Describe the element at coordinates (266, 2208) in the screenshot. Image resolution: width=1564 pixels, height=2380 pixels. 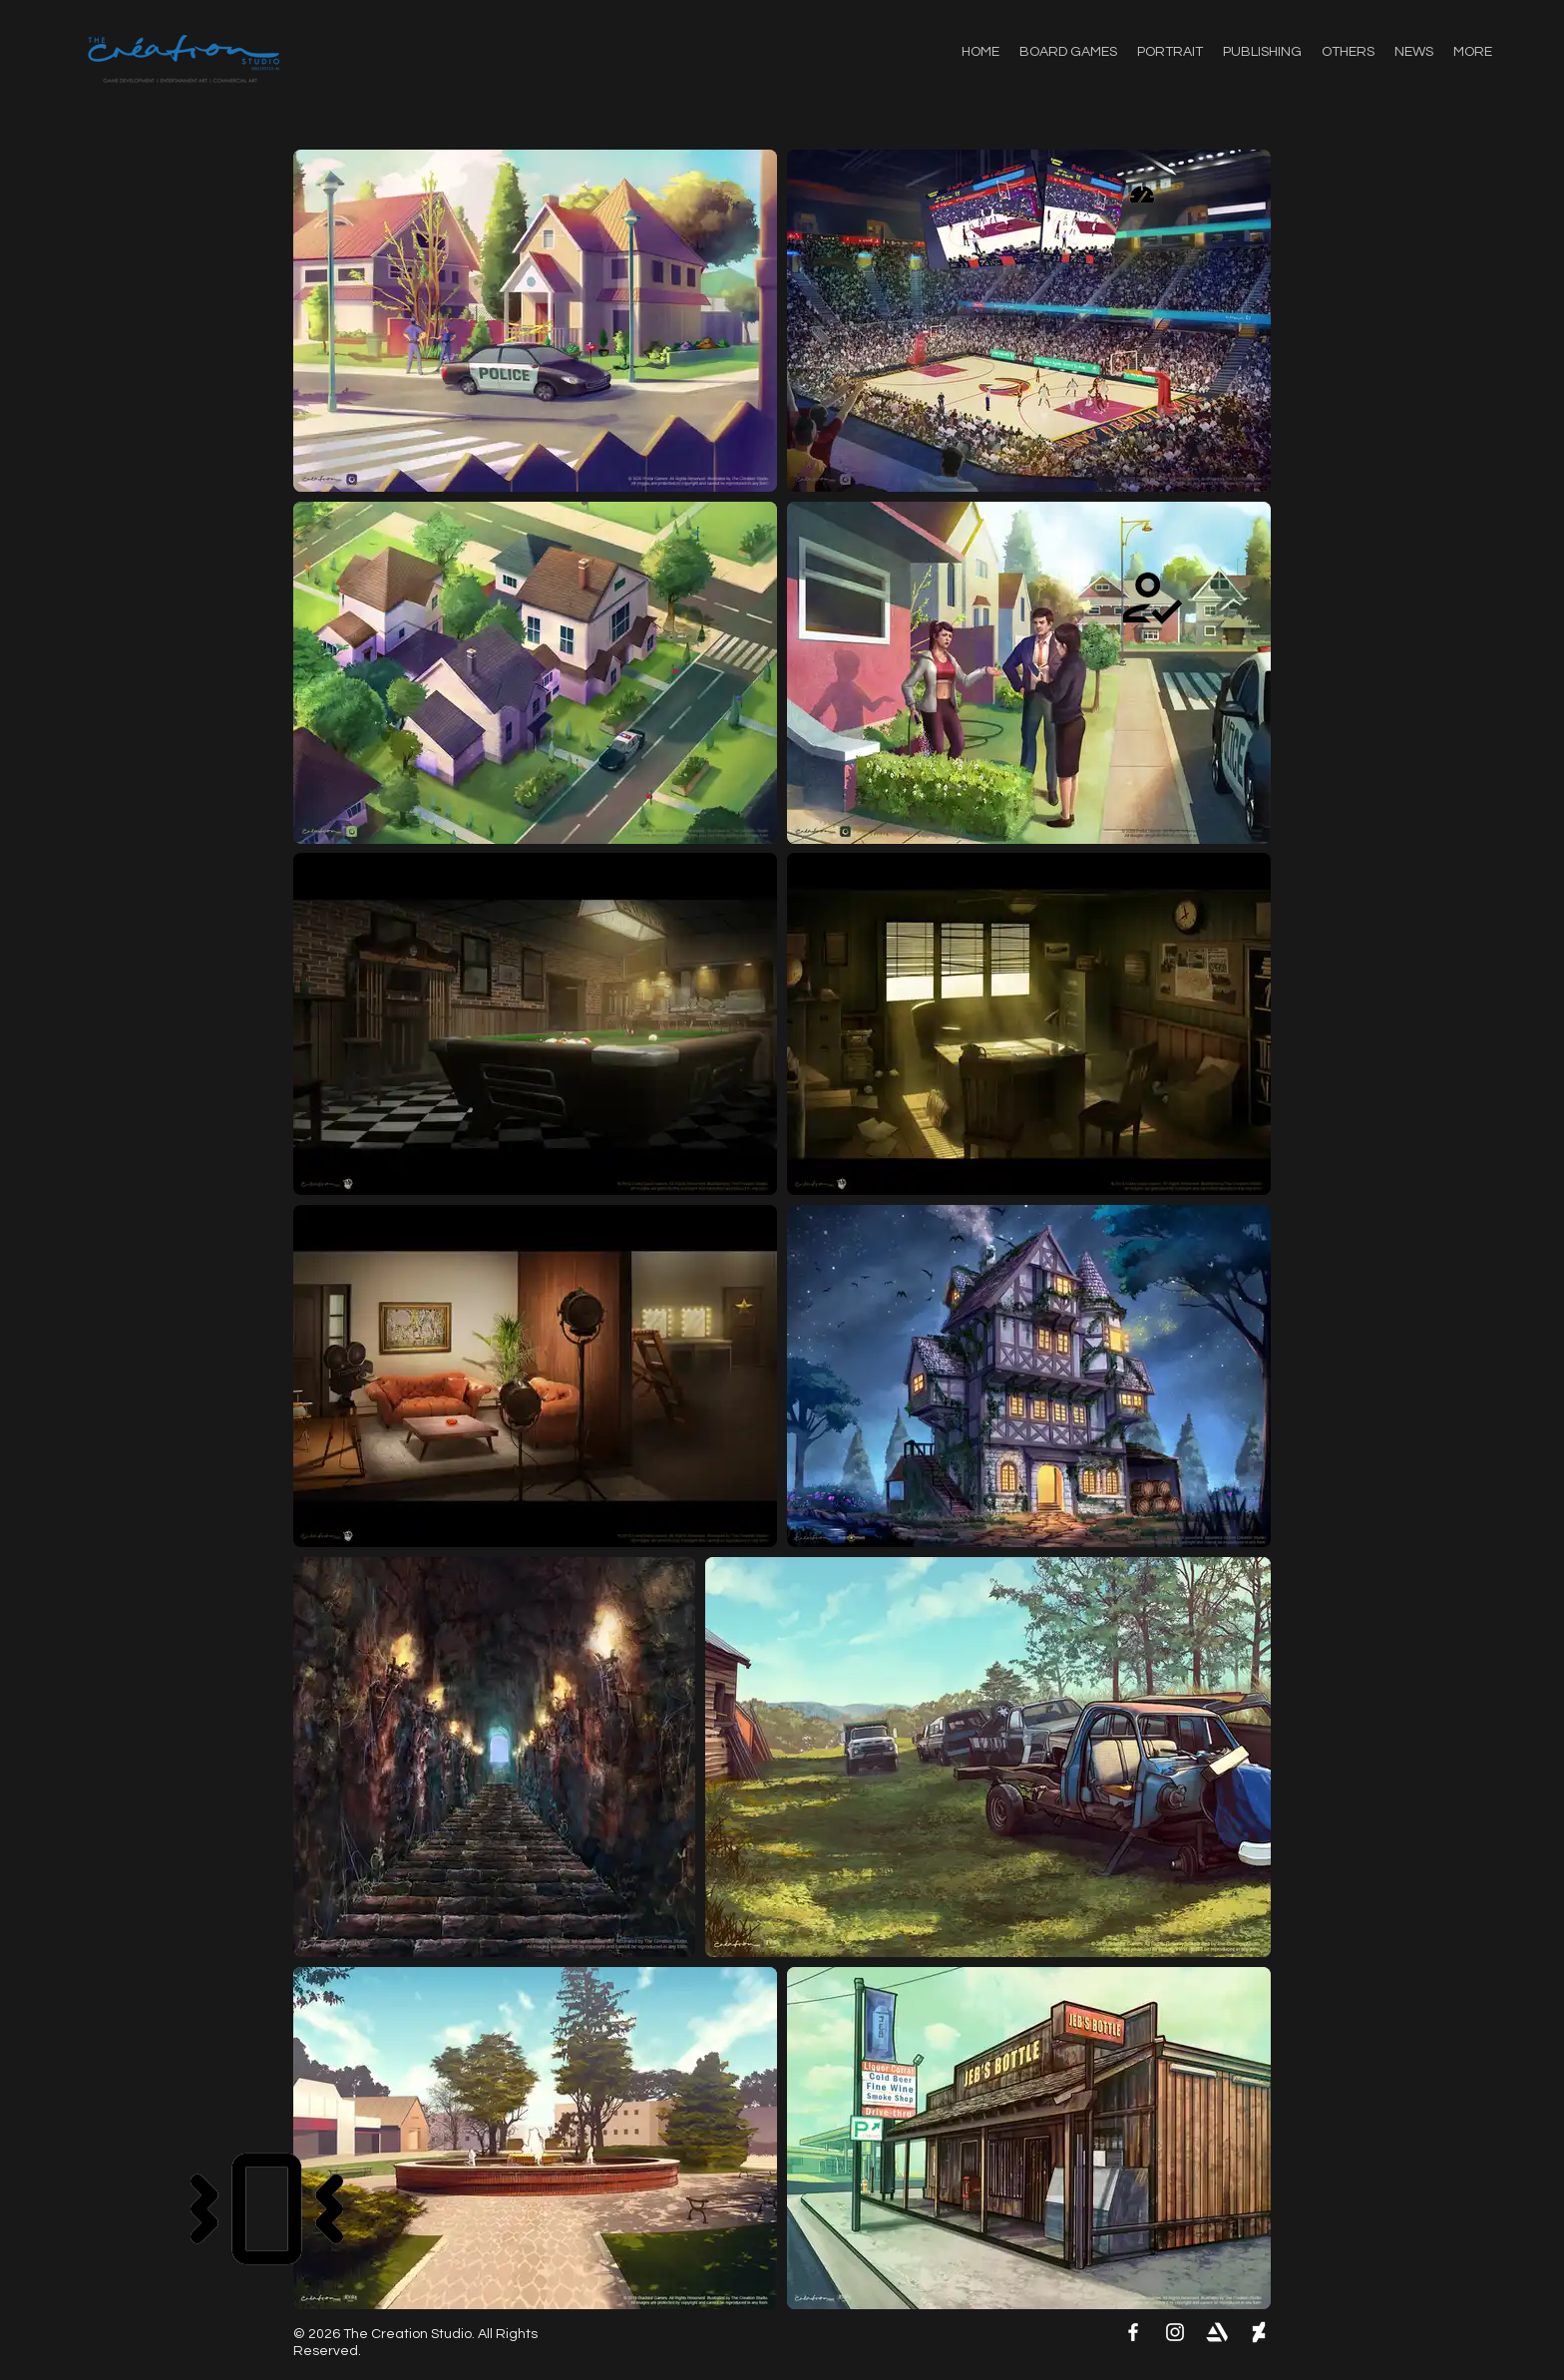
I see `toggle phone vibration mode` at that location.